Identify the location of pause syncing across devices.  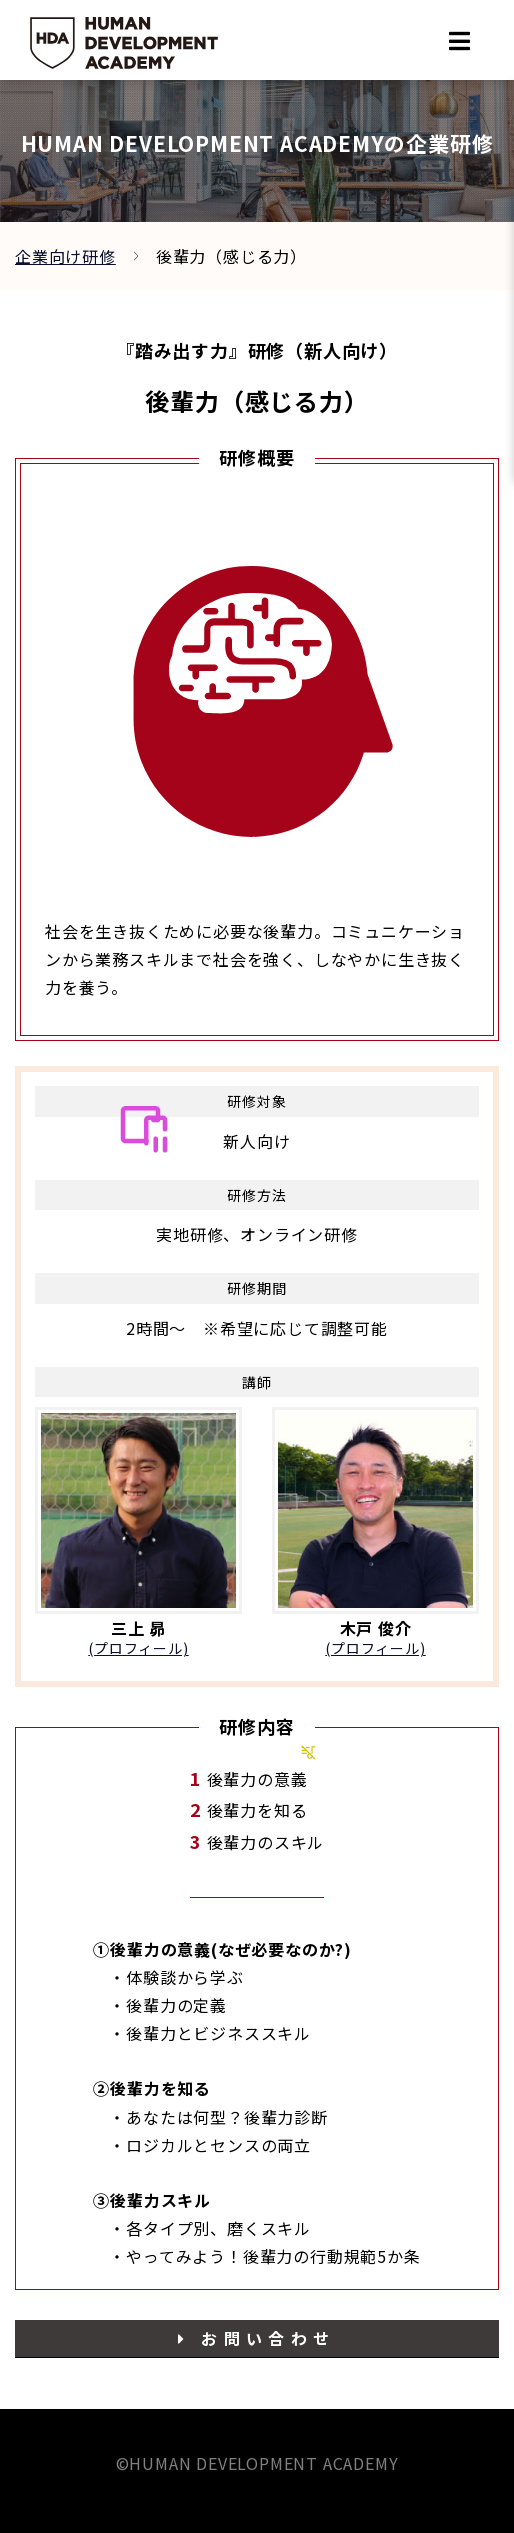
(144, 1127).